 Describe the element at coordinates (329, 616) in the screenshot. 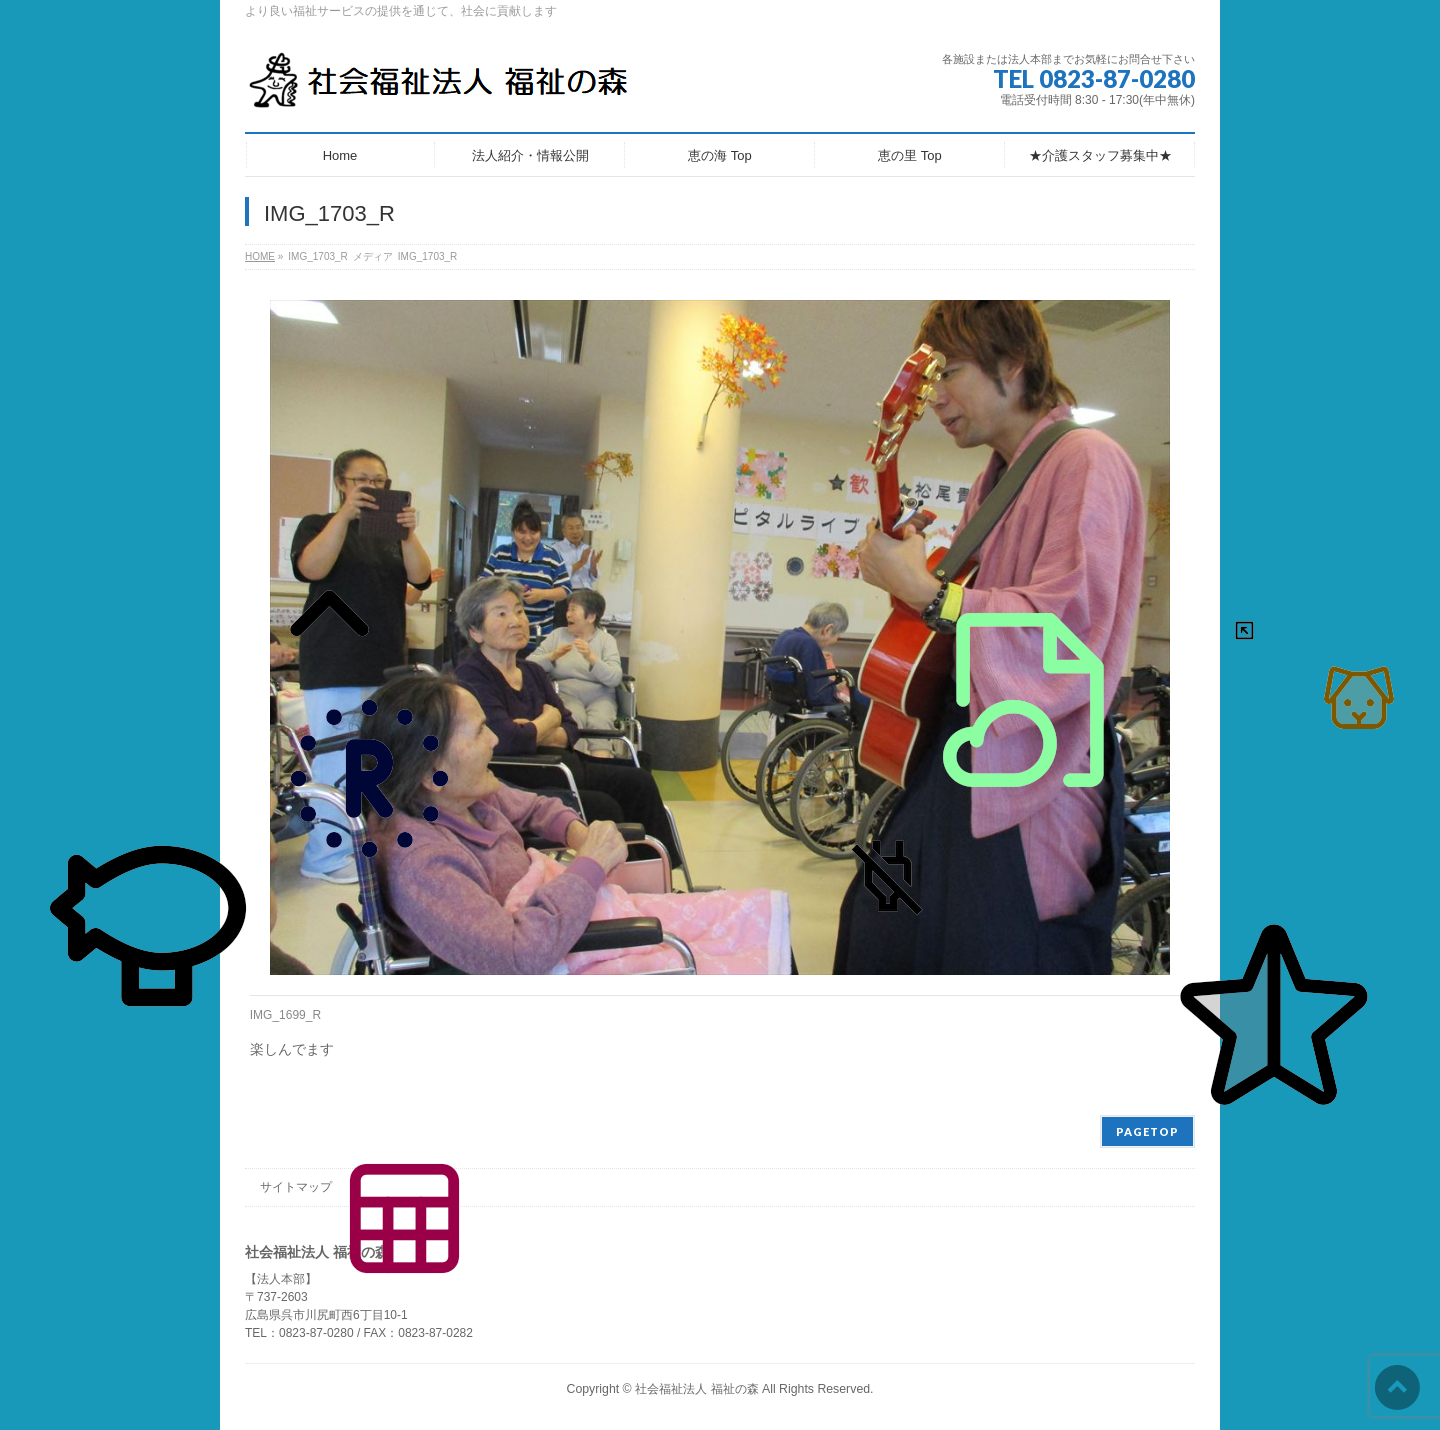

I see `collapse an expanded section` at that location.